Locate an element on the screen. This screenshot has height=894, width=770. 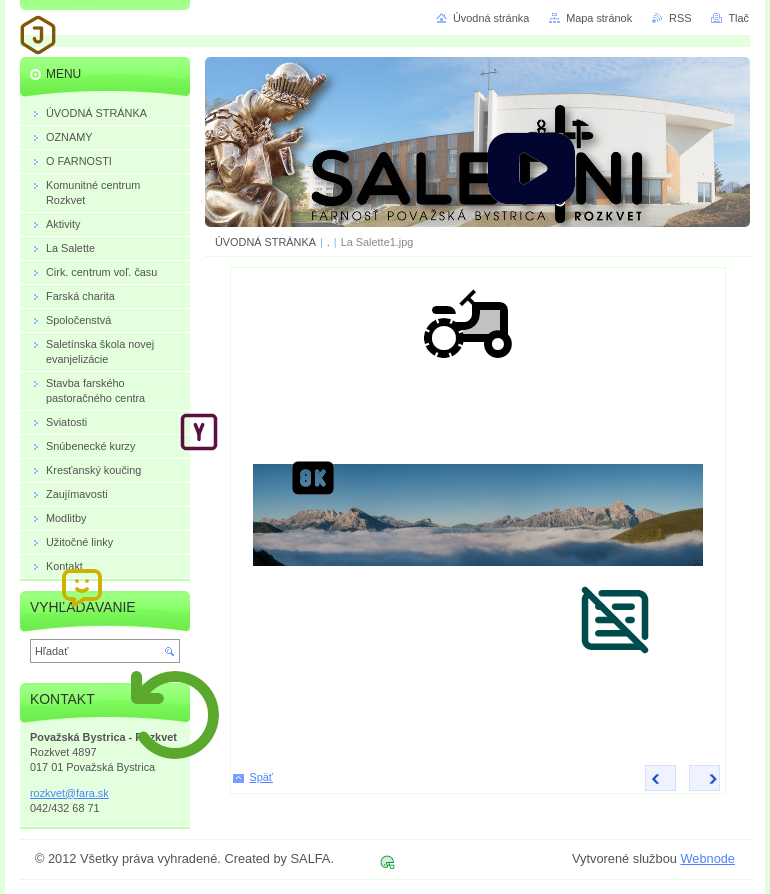
indicates a keyboard key or shortcut for the letter Y is located at coordinates (199, 432).